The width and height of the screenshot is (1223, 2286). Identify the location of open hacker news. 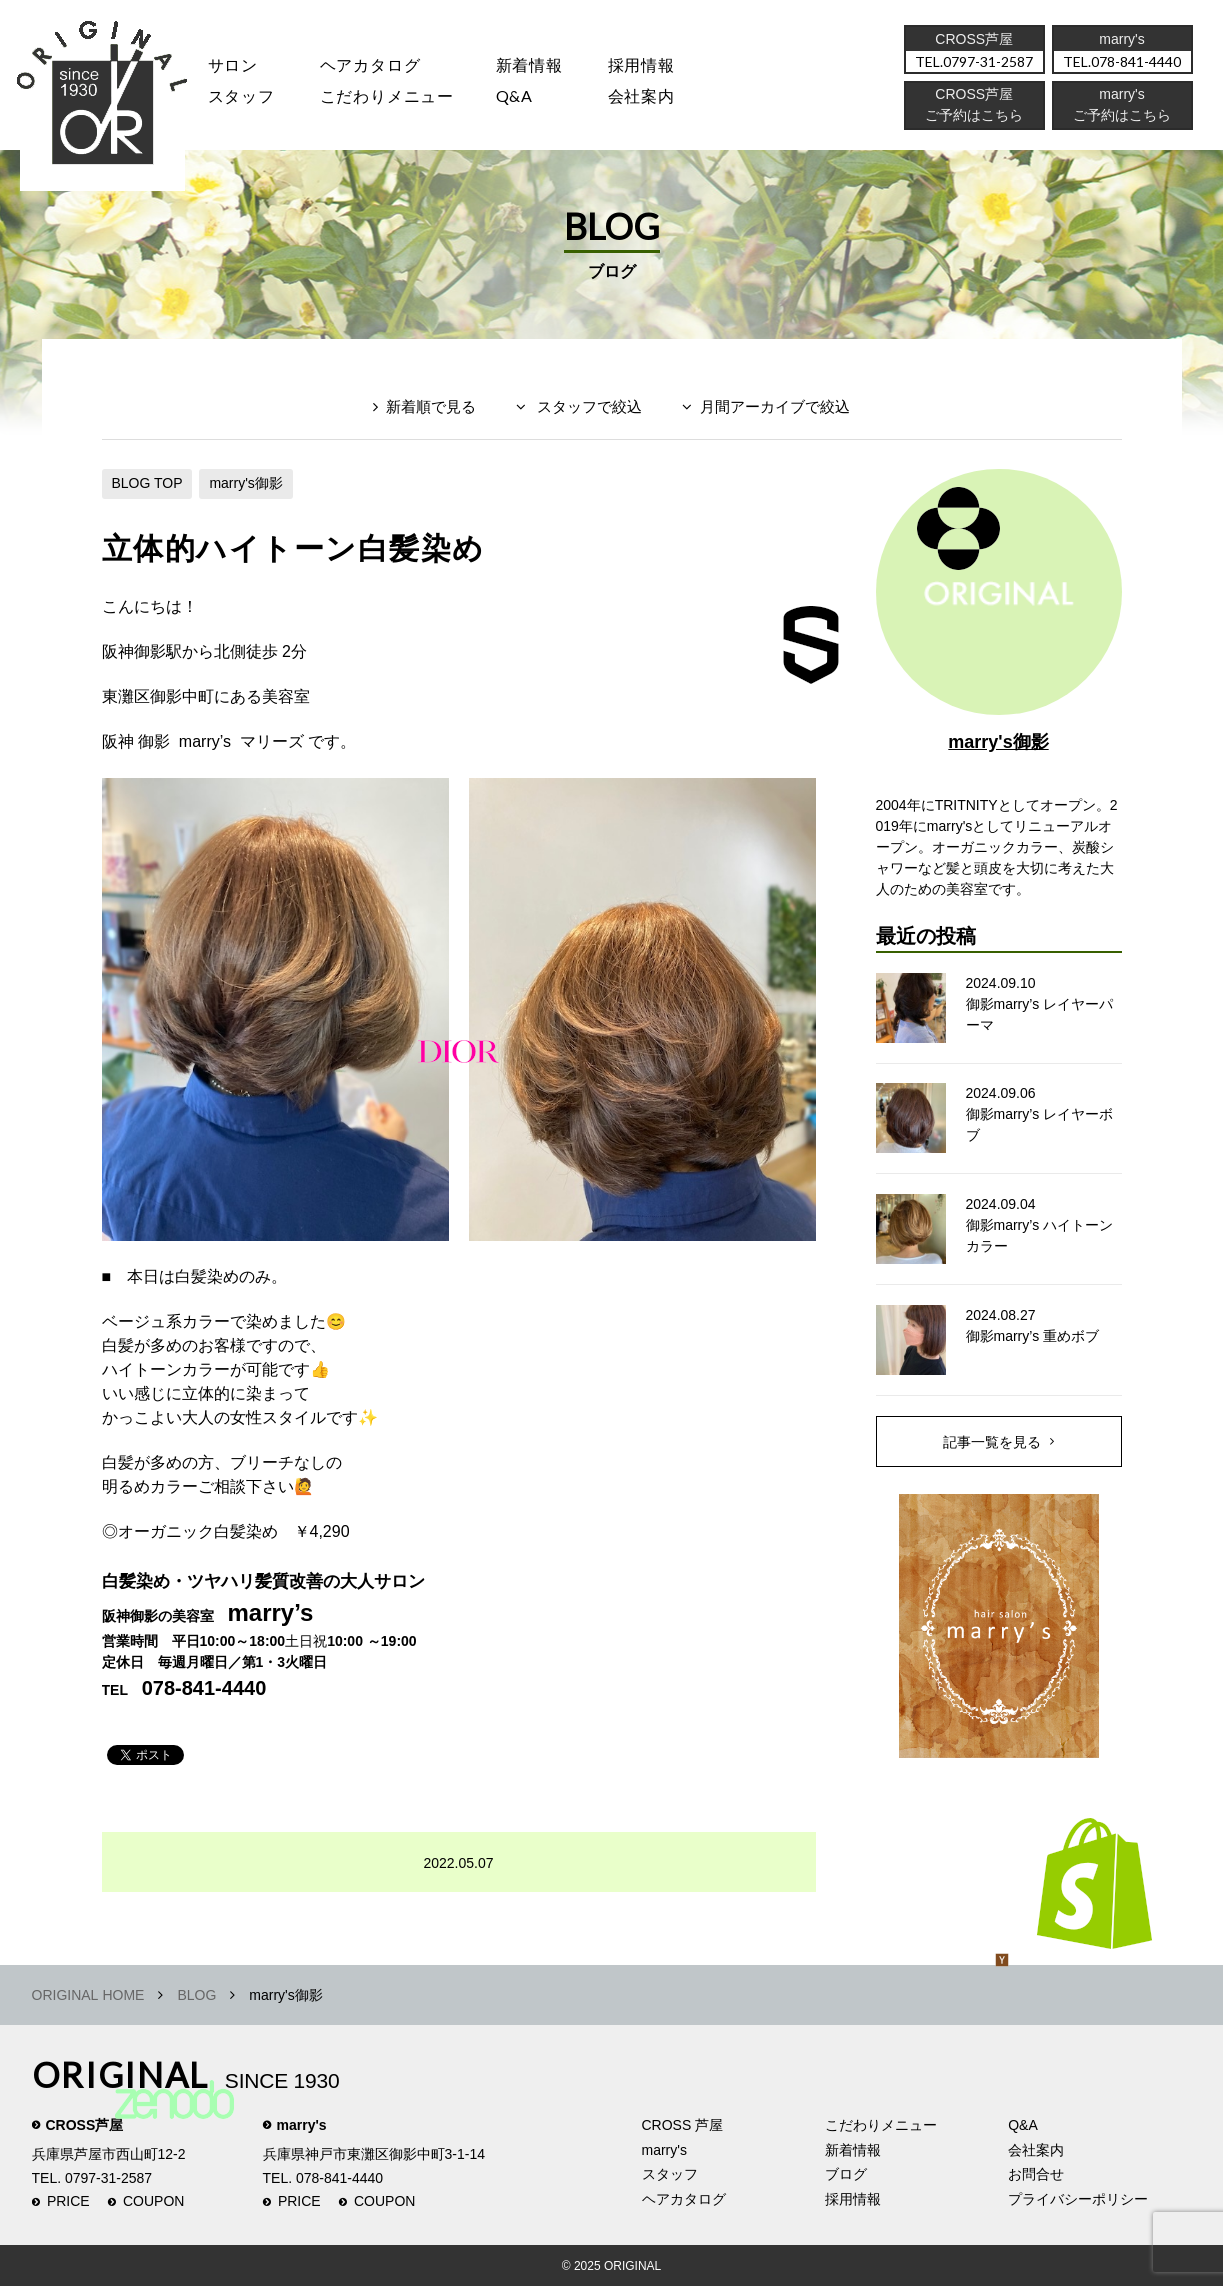
(1002, 1960).